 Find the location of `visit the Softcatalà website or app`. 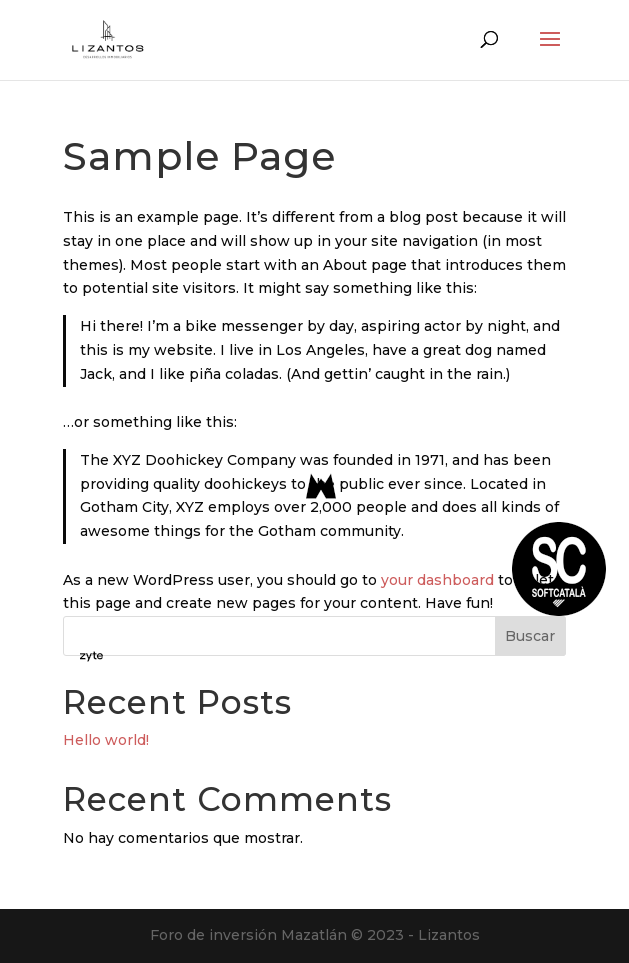

visit the Softcatalà website or app is located at coordinates (559, 569).